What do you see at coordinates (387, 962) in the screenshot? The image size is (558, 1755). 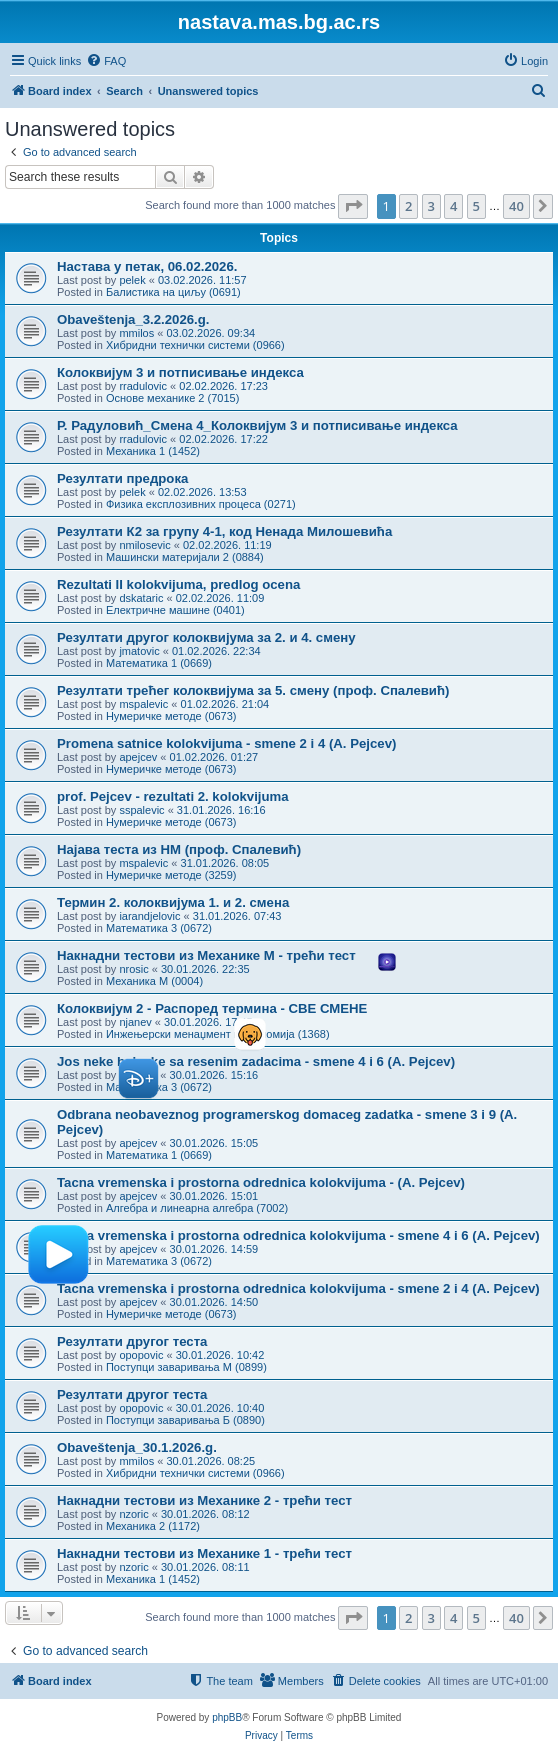 I see `open the clip video editing app` at bounding box center [387, 962].